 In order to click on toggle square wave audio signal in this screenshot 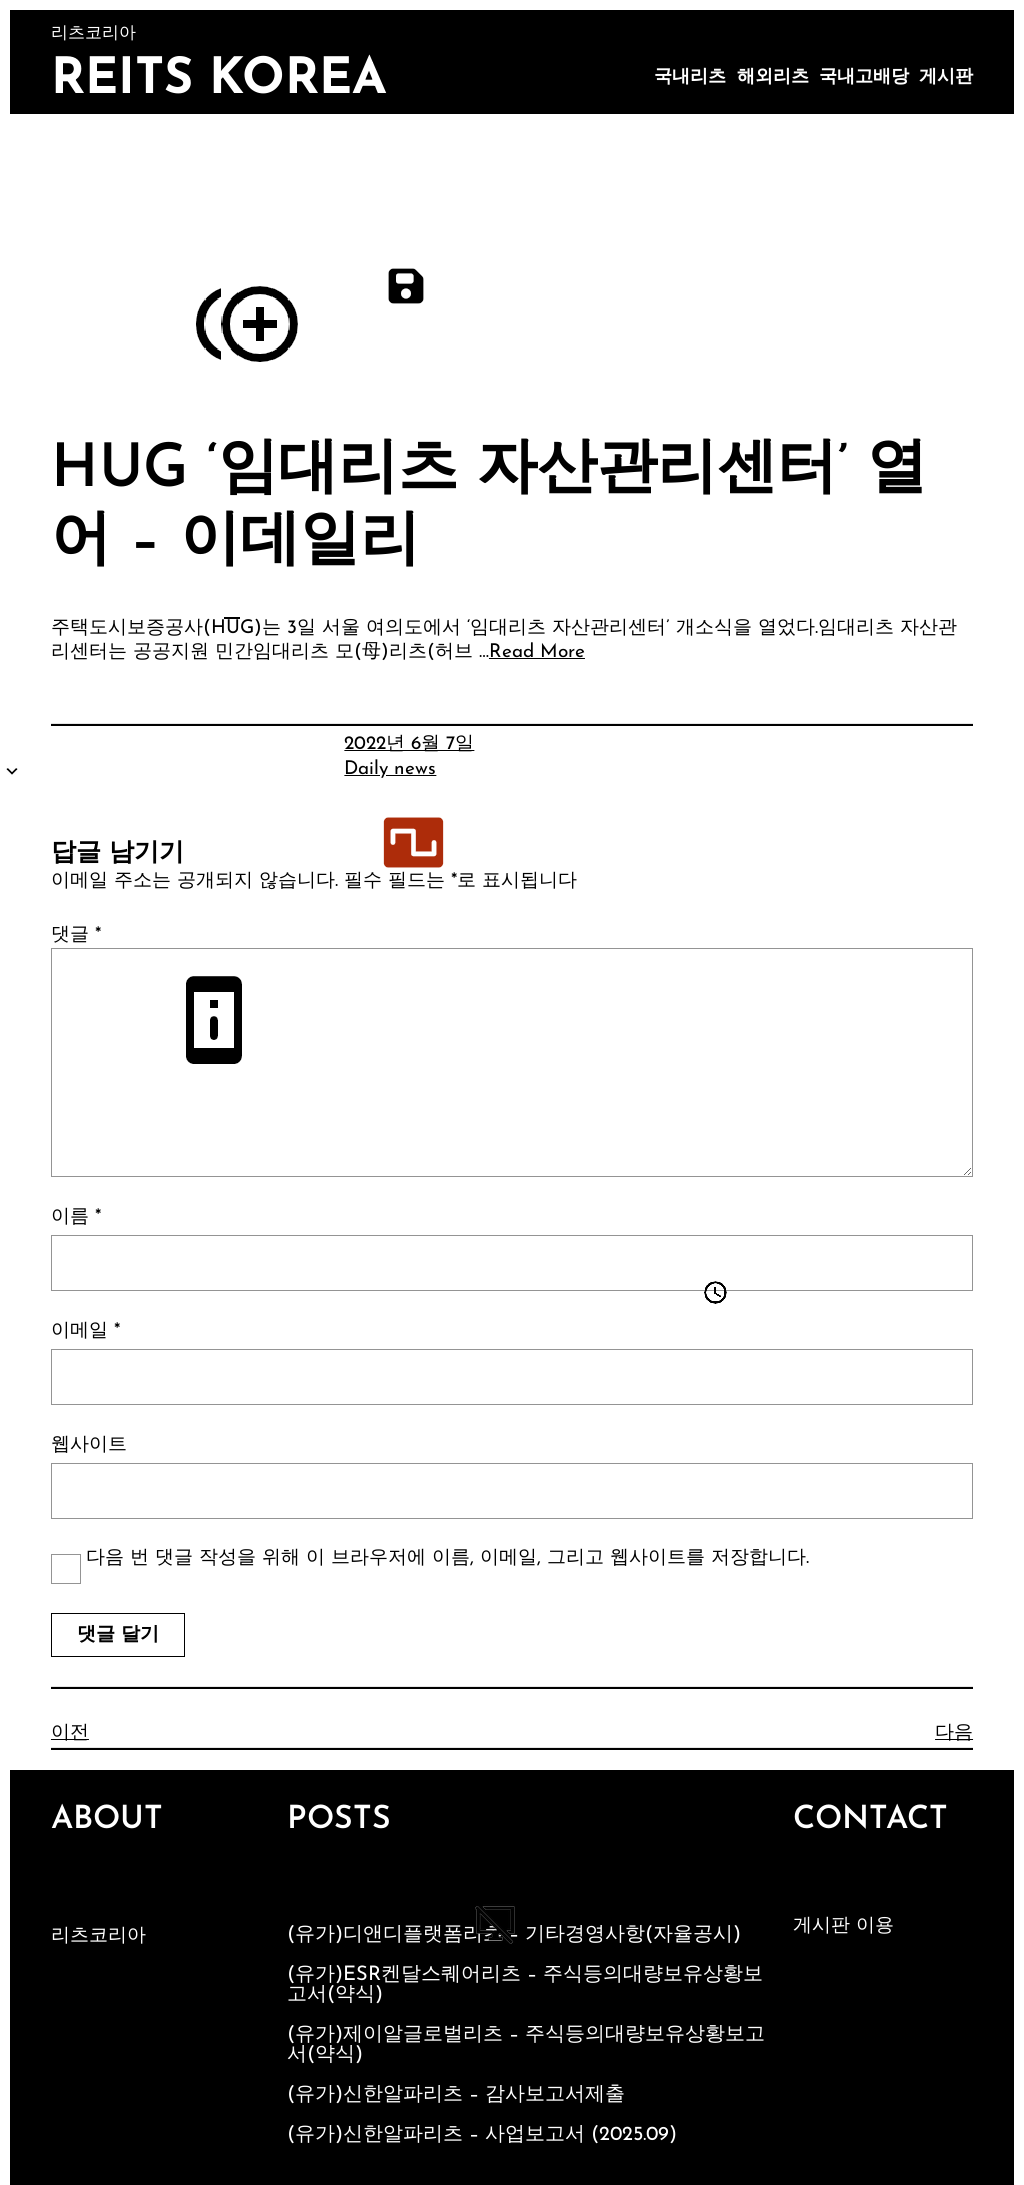, I will do `click(413, 842)`.